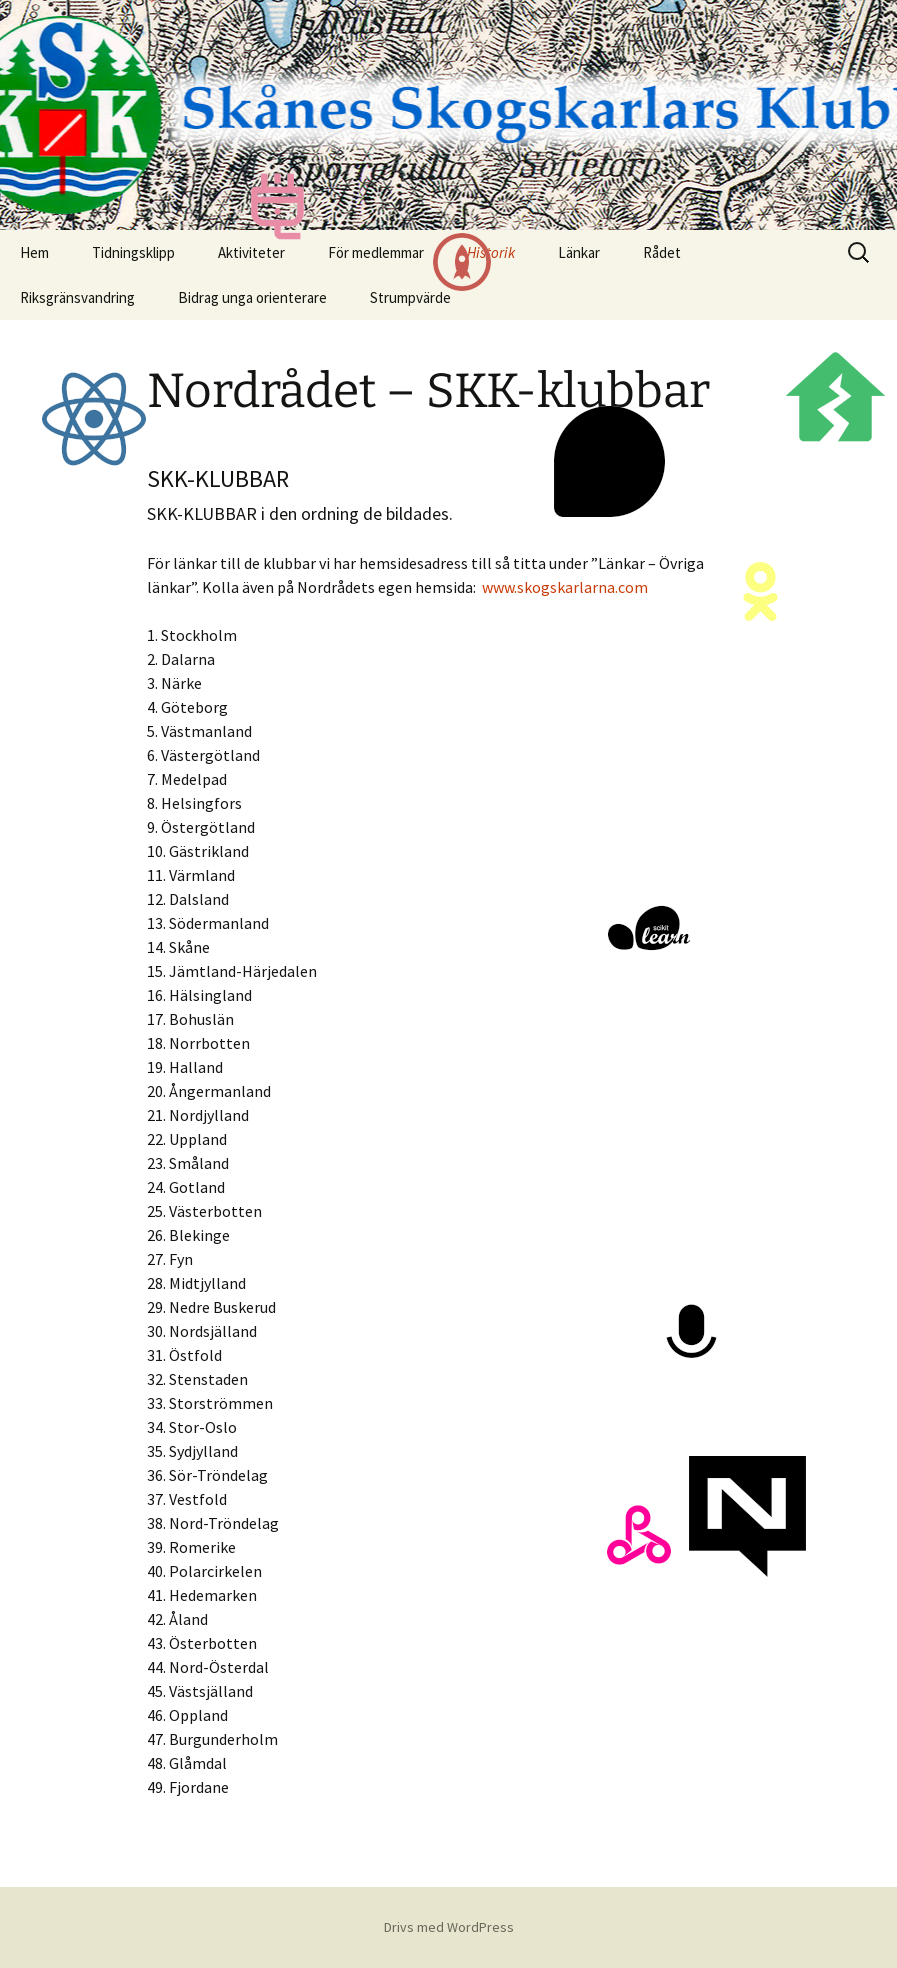 This screenshot has height=1968, width=897. What do you see at coordinates (835, 400) in the screenshot?
I see `indicates earthquake alert or warning` at bounding box center [835, 400].